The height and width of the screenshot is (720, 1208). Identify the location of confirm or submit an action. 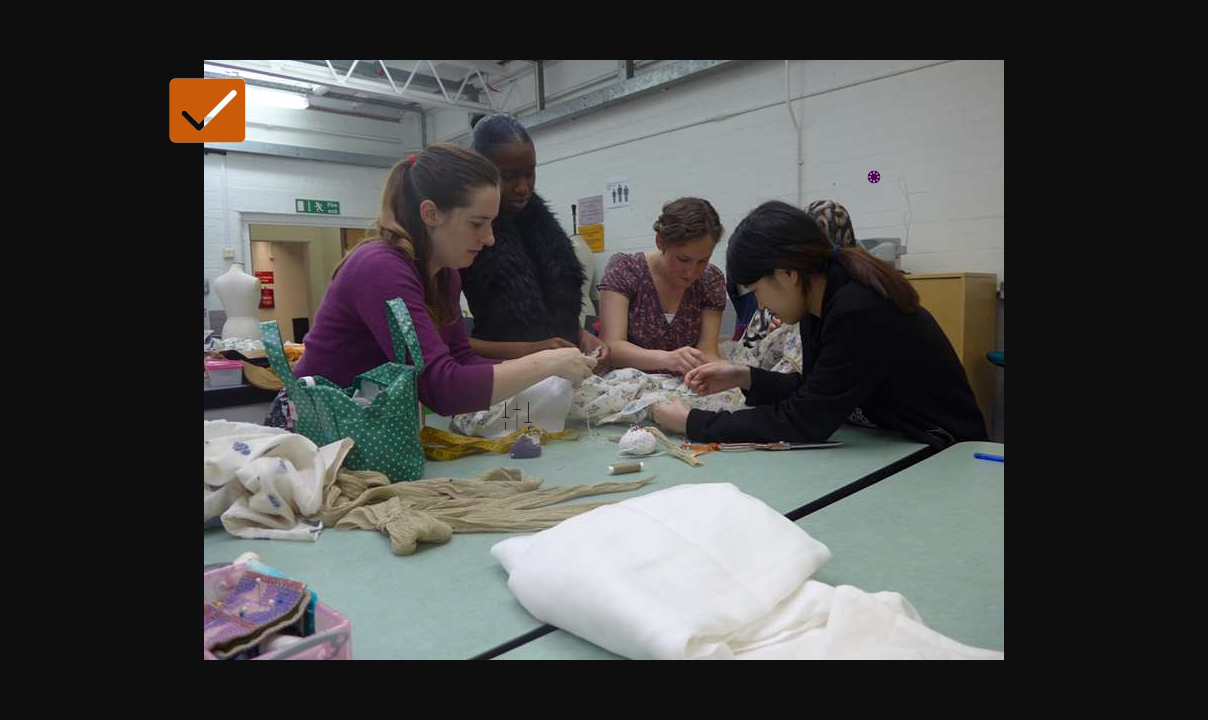
(207, 110).